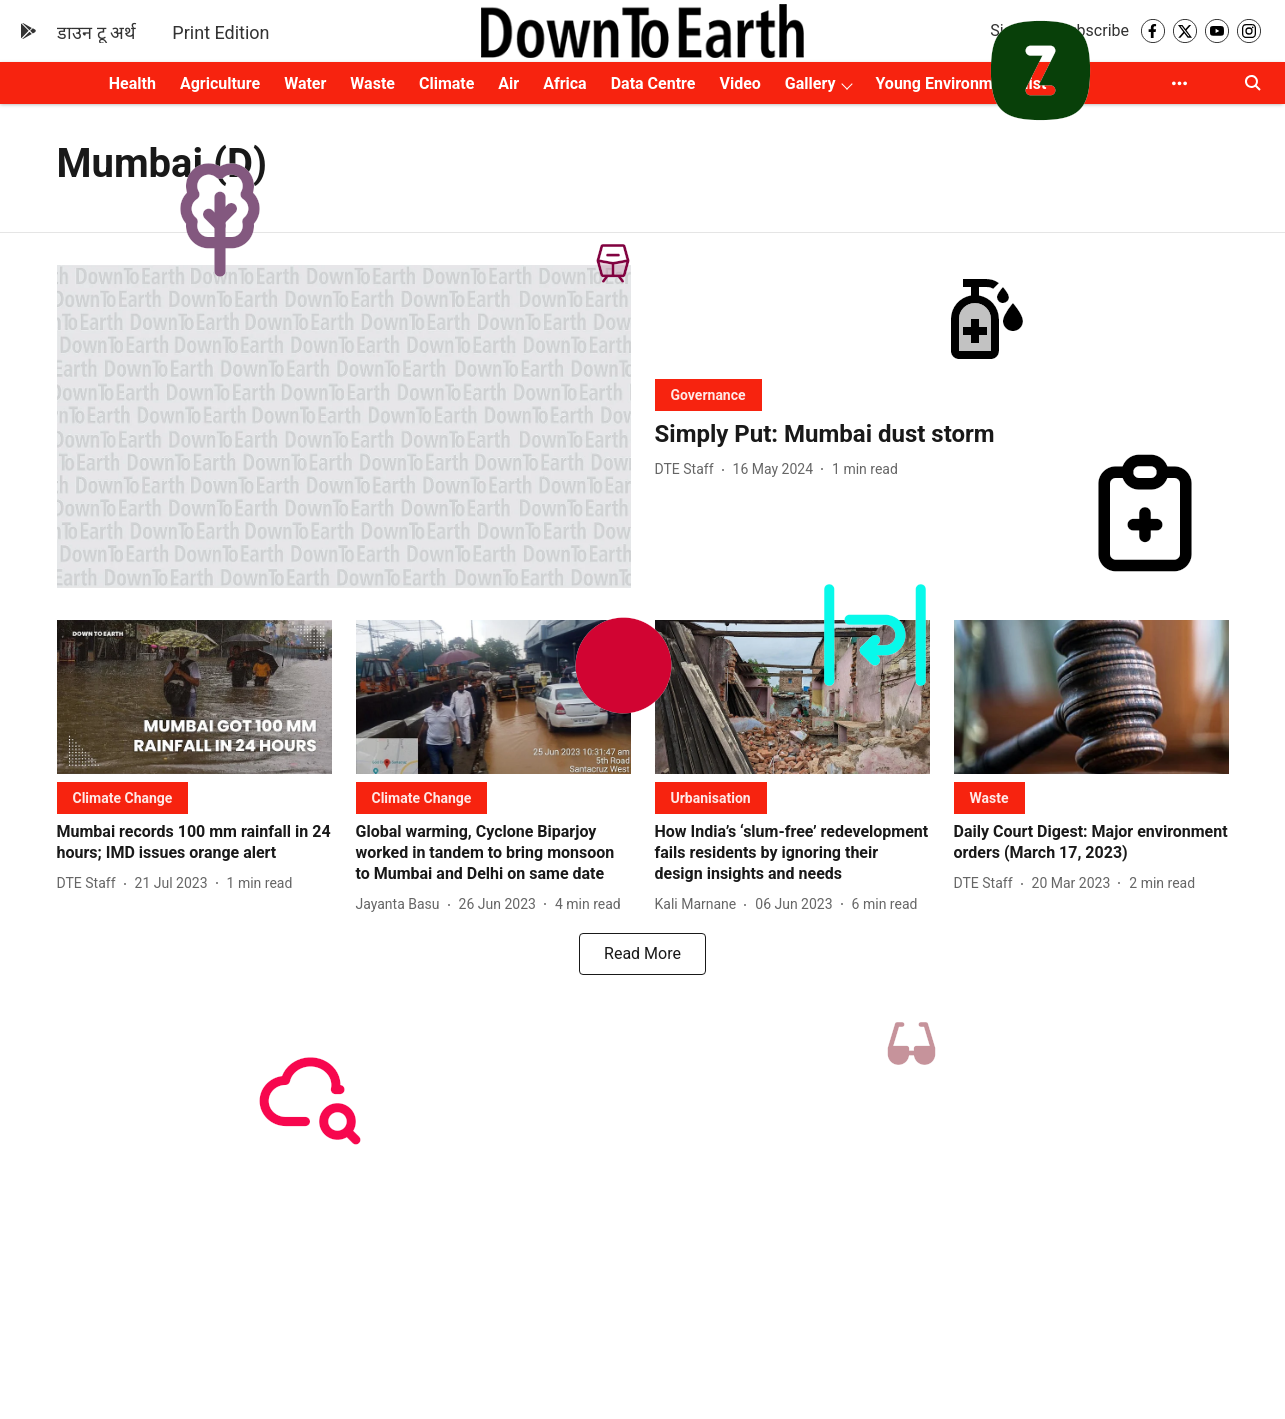 This screenshot has height=1419, width=1285. Describe the element at coordinates (875, 635) in the screenshot. I see `wrap text to column width` at that location.